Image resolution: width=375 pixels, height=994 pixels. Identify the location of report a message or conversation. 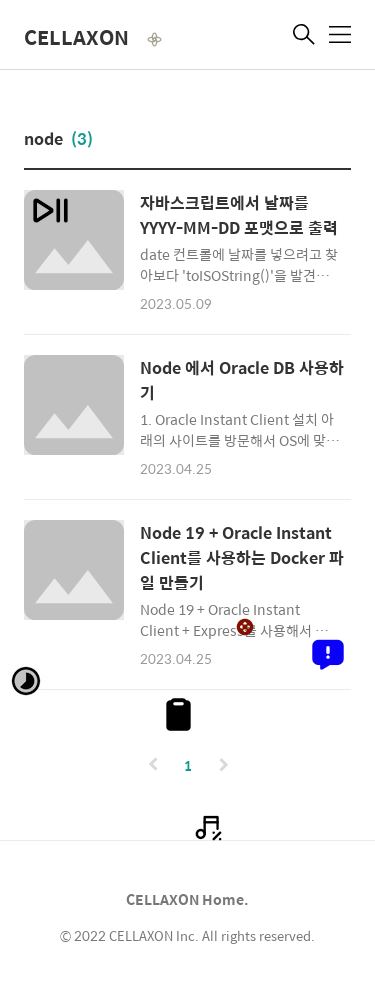
(328, 654).